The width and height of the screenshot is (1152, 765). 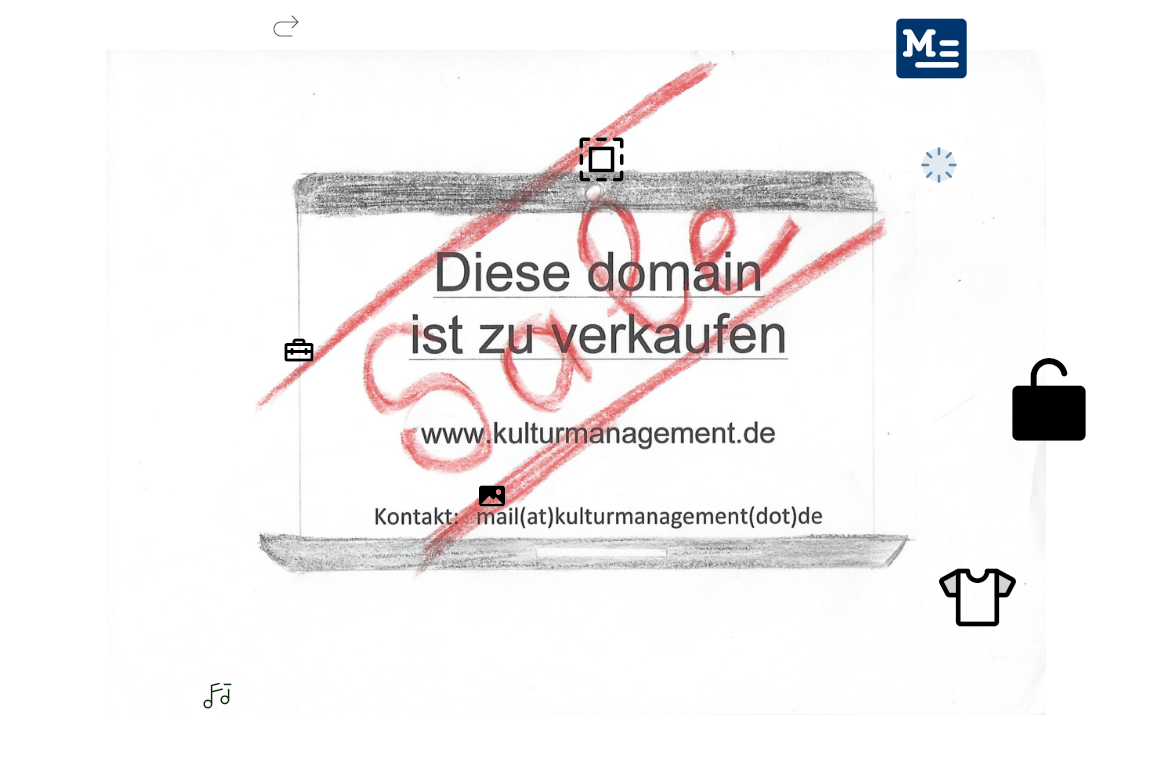 What do you see at coordinates (286, 27) in the screenshot?
I see `redo or repeat last action` at bounding box center [286, 27].